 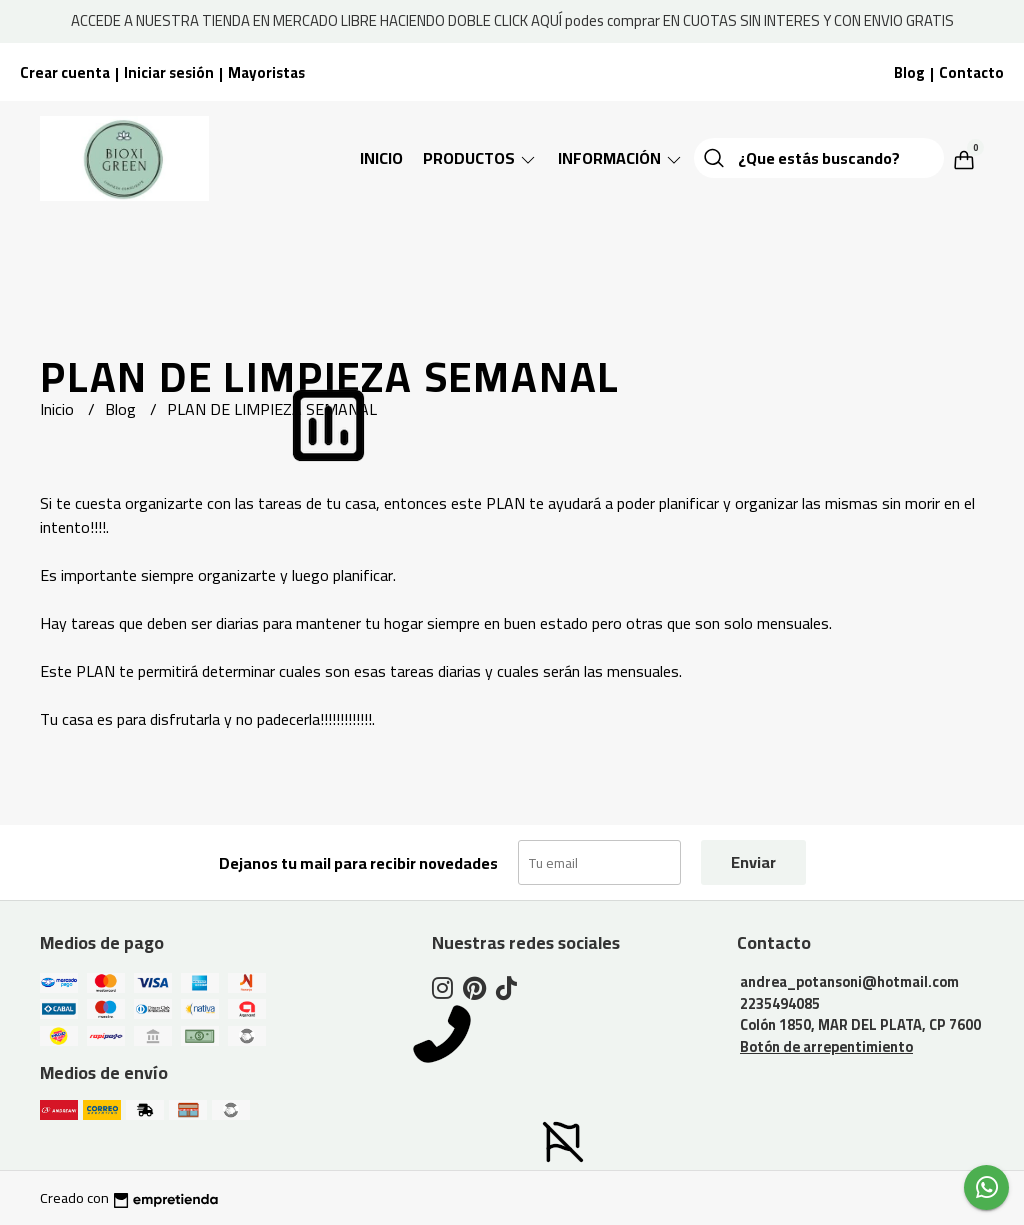 What do you see at coordinates (328, 425) in the screenshot?
I see `insert a chart or graph into a document` at bounding box center [328, 425].